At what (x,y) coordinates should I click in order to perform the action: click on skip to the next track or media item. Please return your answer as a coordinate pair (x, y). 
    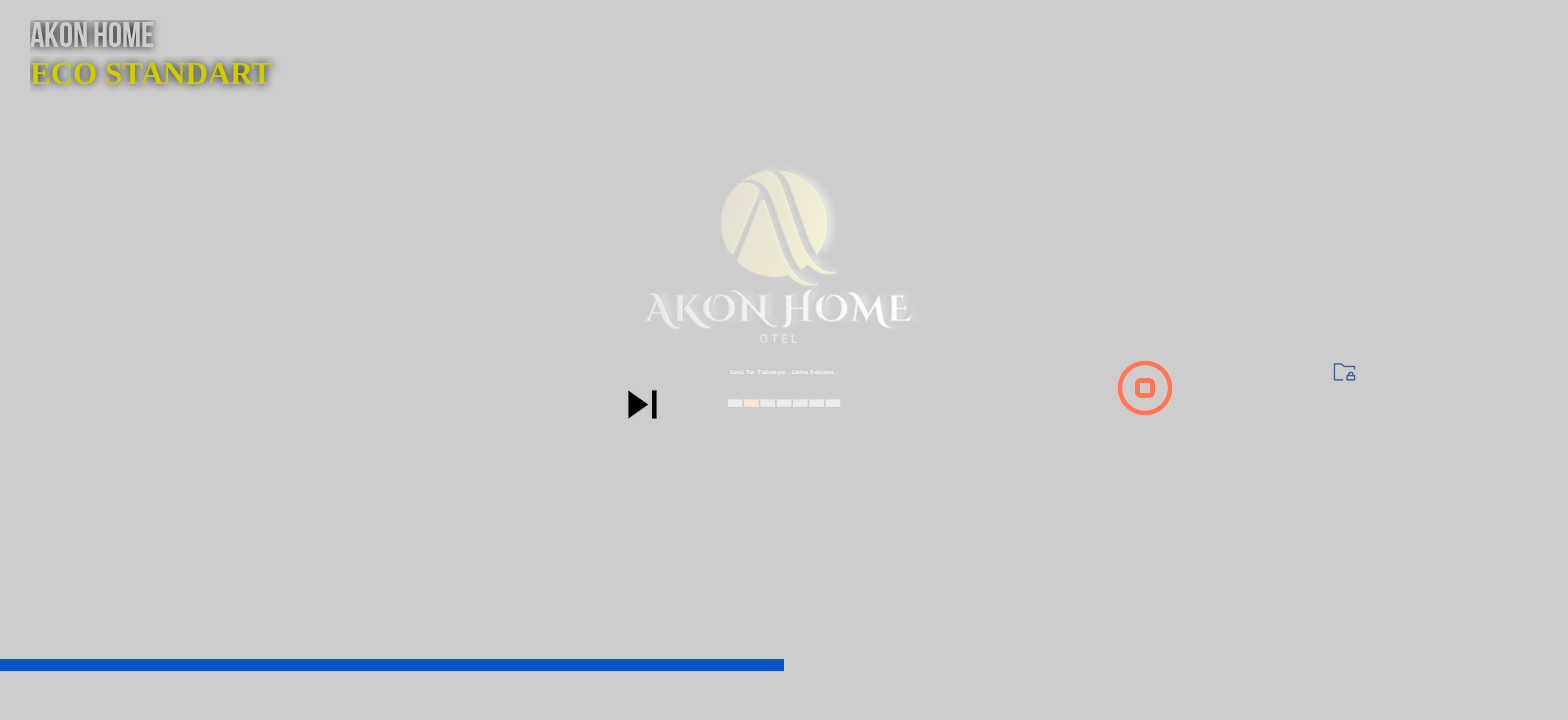
    Looking at the image, I should click on (642, 404).